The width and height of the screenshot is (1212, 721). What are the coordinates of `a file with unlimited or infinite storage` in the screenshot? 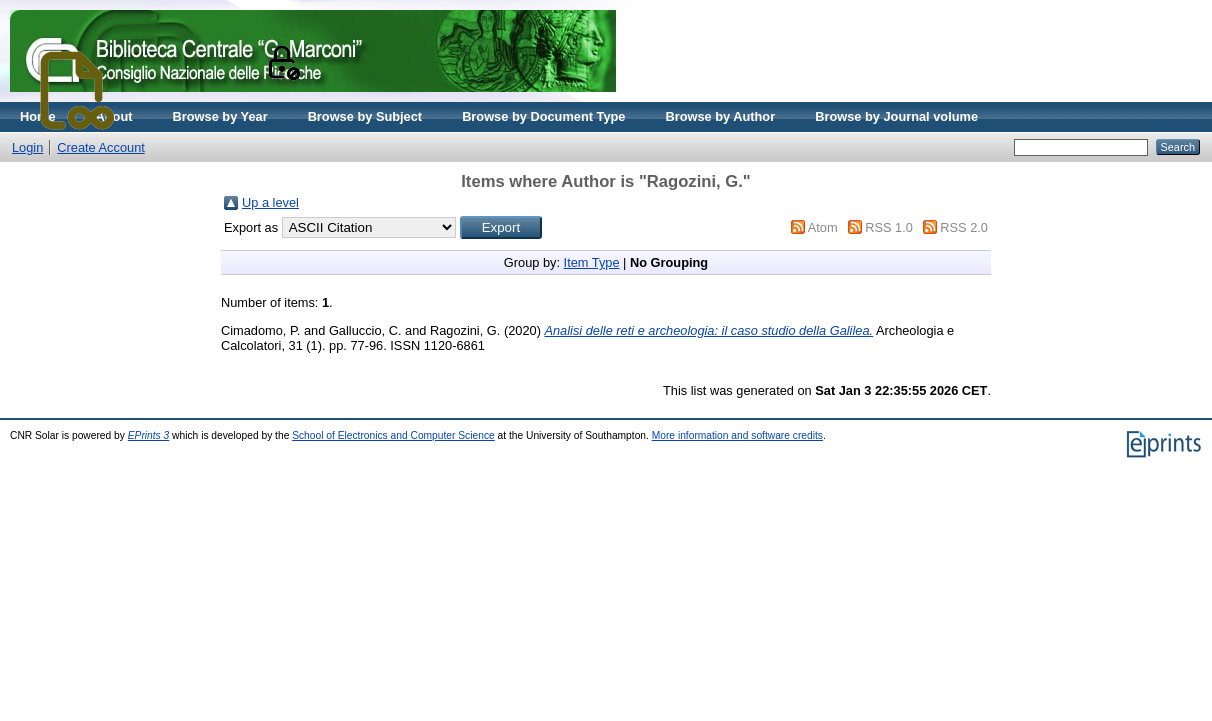 It's located at (71, 90).